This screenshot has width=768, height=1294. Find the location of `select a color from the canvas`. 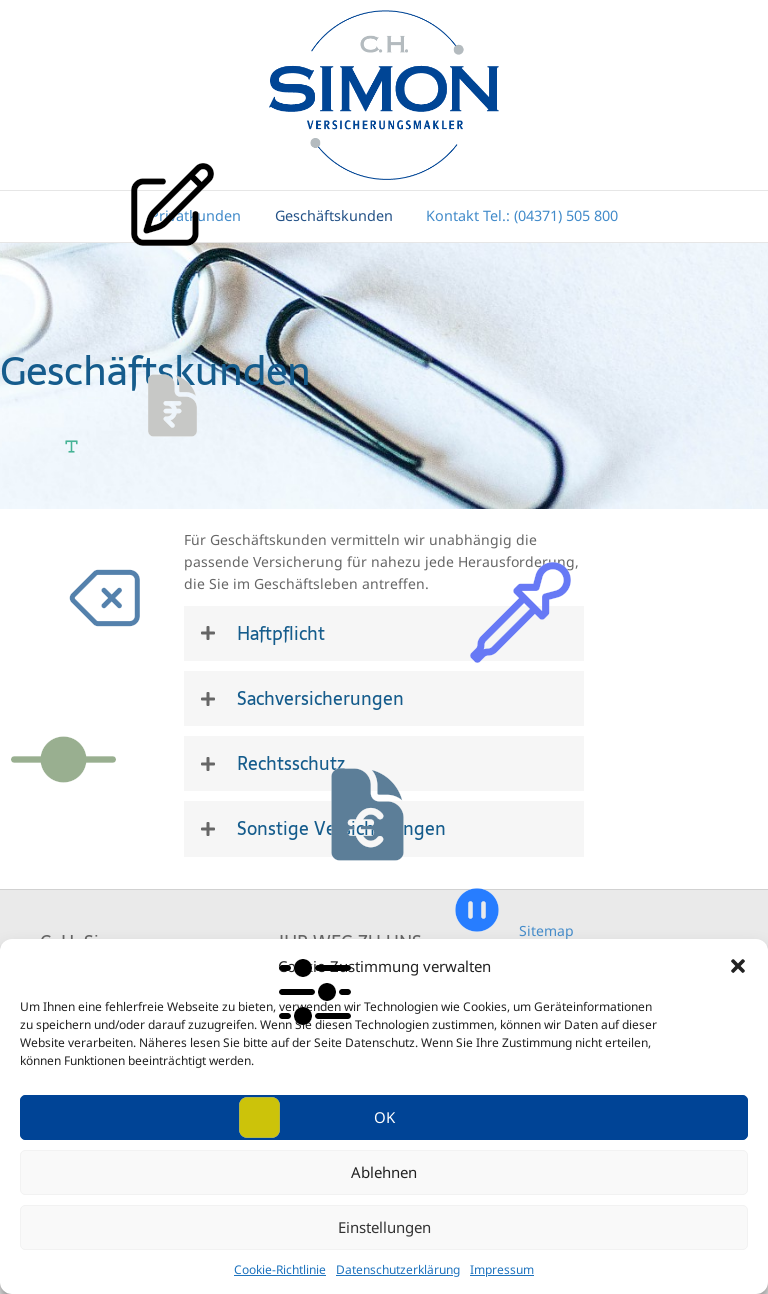

select a color from the canvas is located at coordinates (520, 612).